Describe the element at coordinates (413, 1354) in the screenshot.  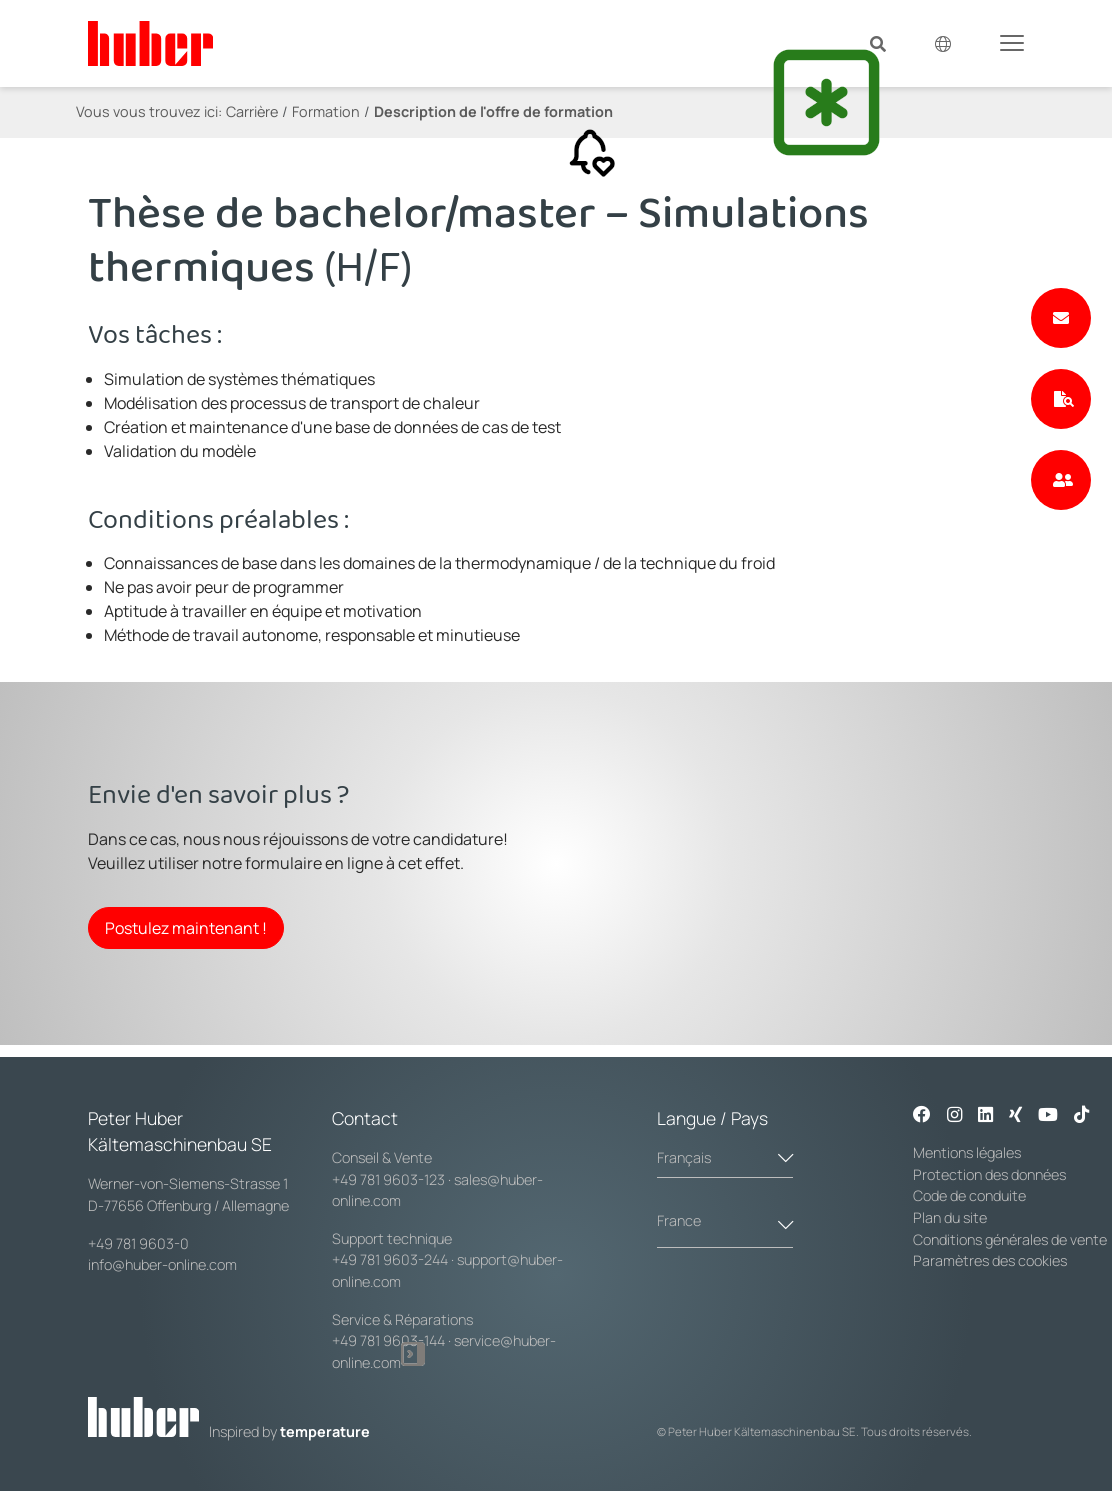
I see `collapse the right sidebar panel` at that location.